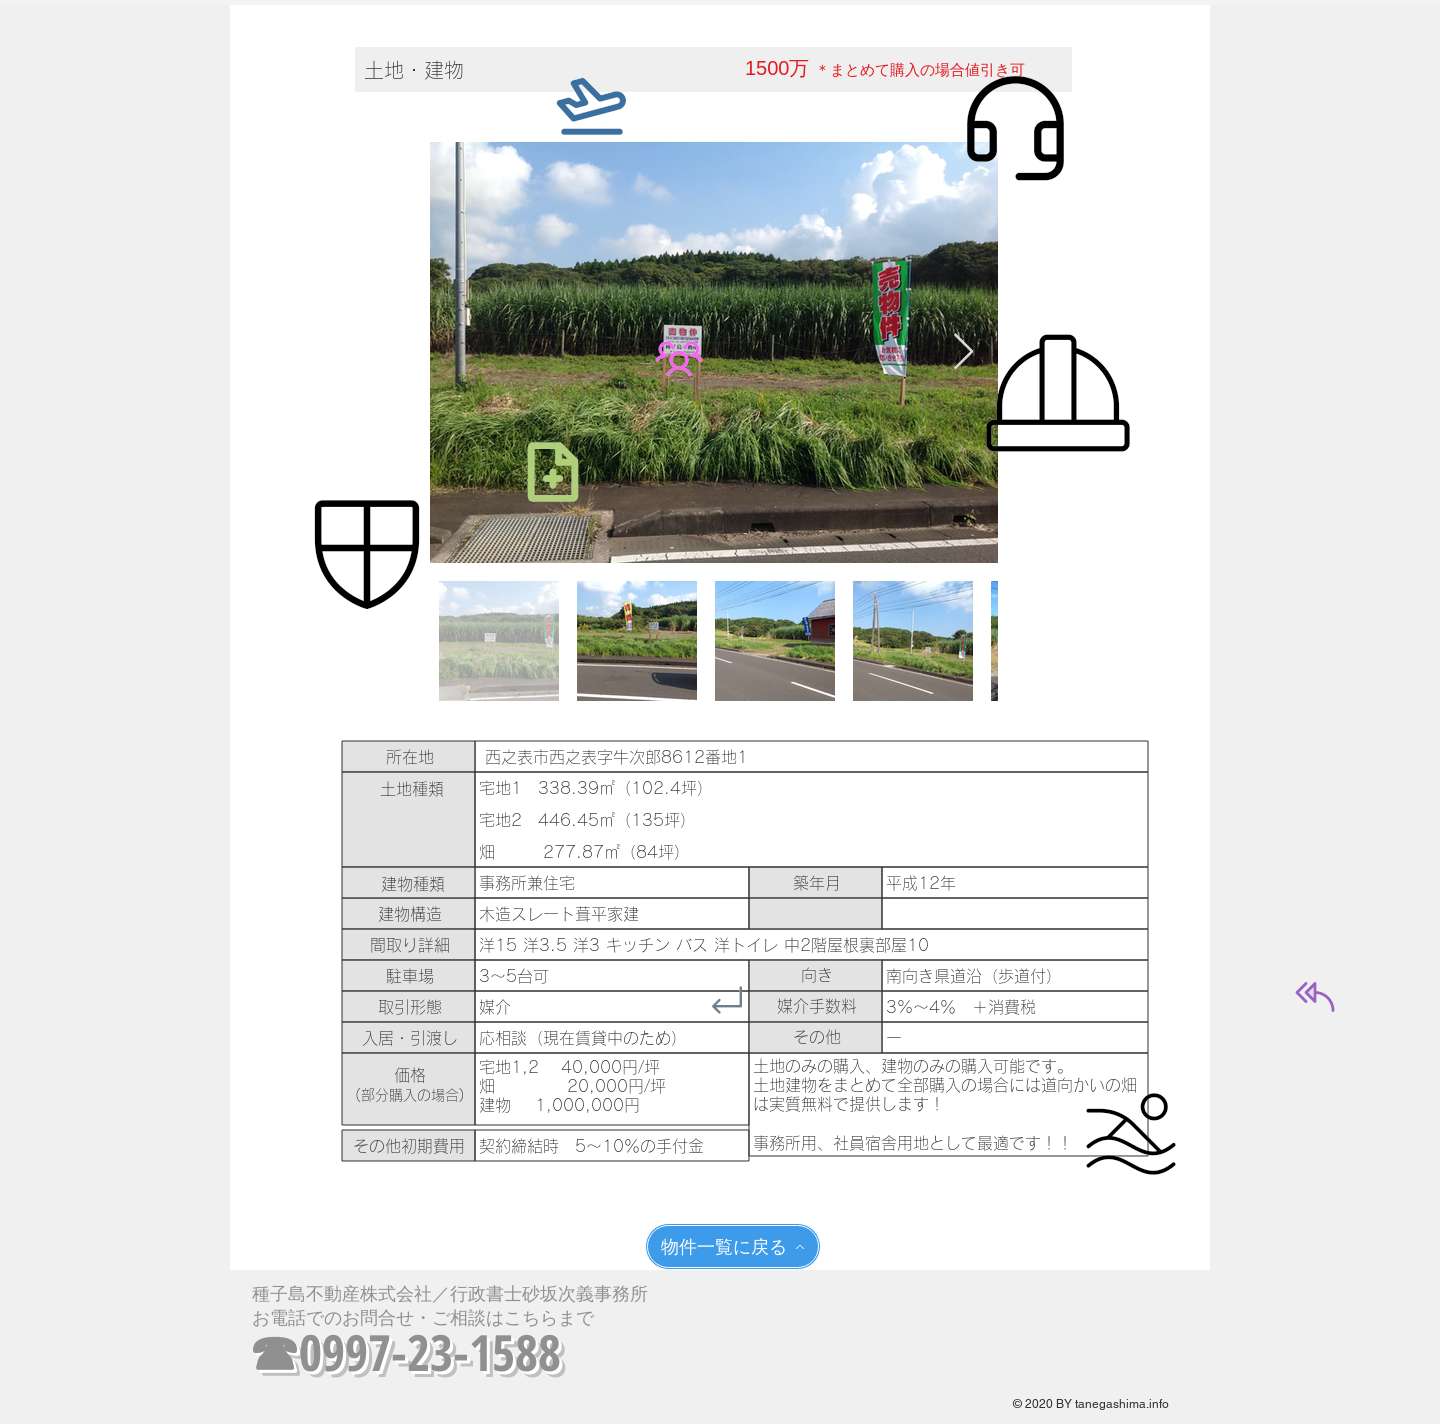 The height and width of the screenshot is (1424, 1440). What do you see at coordinates (727, 1000) in the screenshot?
I see `return or go back to previous item` at bounding box center [727, 1000].